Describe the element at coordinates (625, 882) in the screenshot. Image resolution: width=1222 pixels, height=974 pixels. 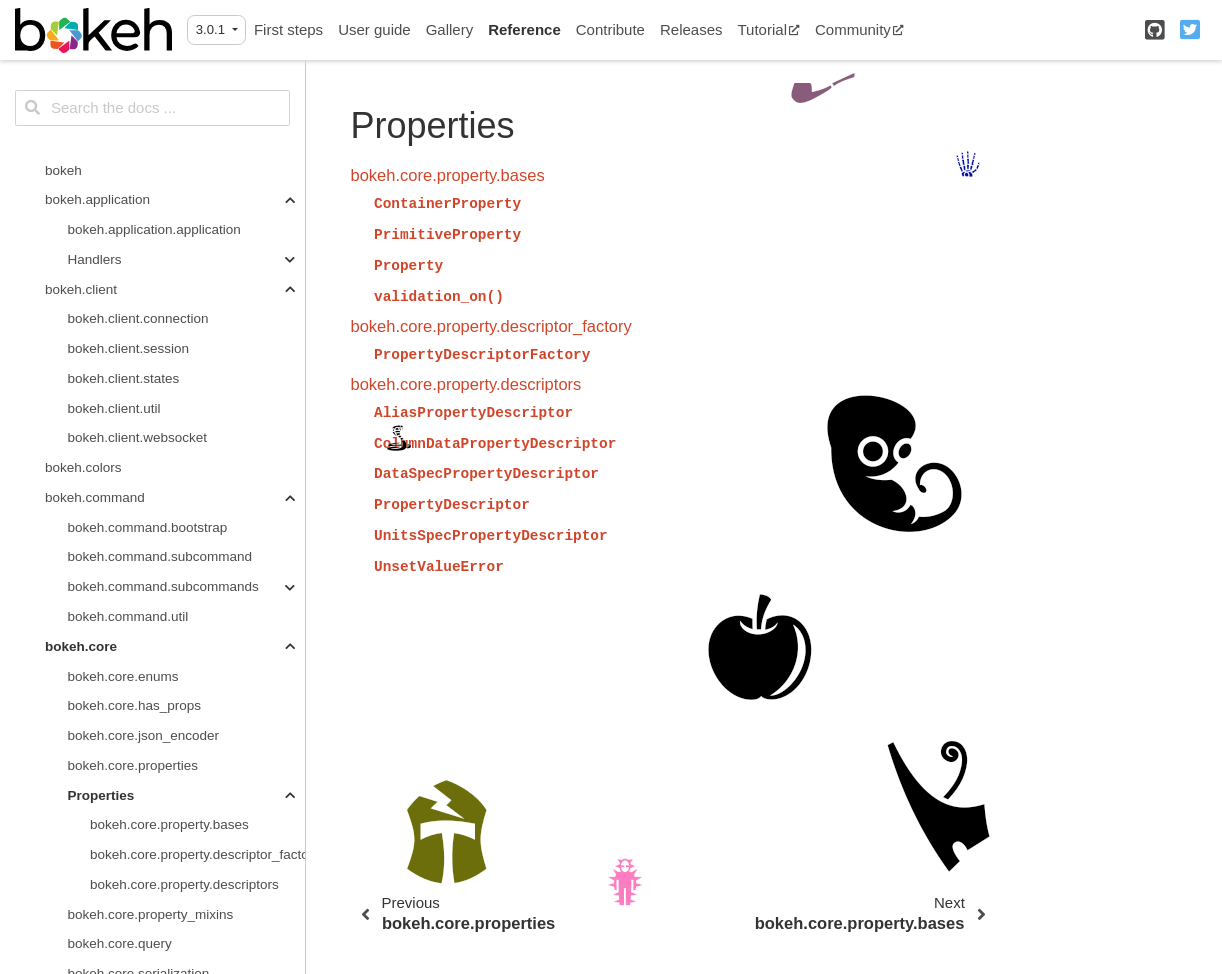
I see `equip spiked armor to your character` at that location.